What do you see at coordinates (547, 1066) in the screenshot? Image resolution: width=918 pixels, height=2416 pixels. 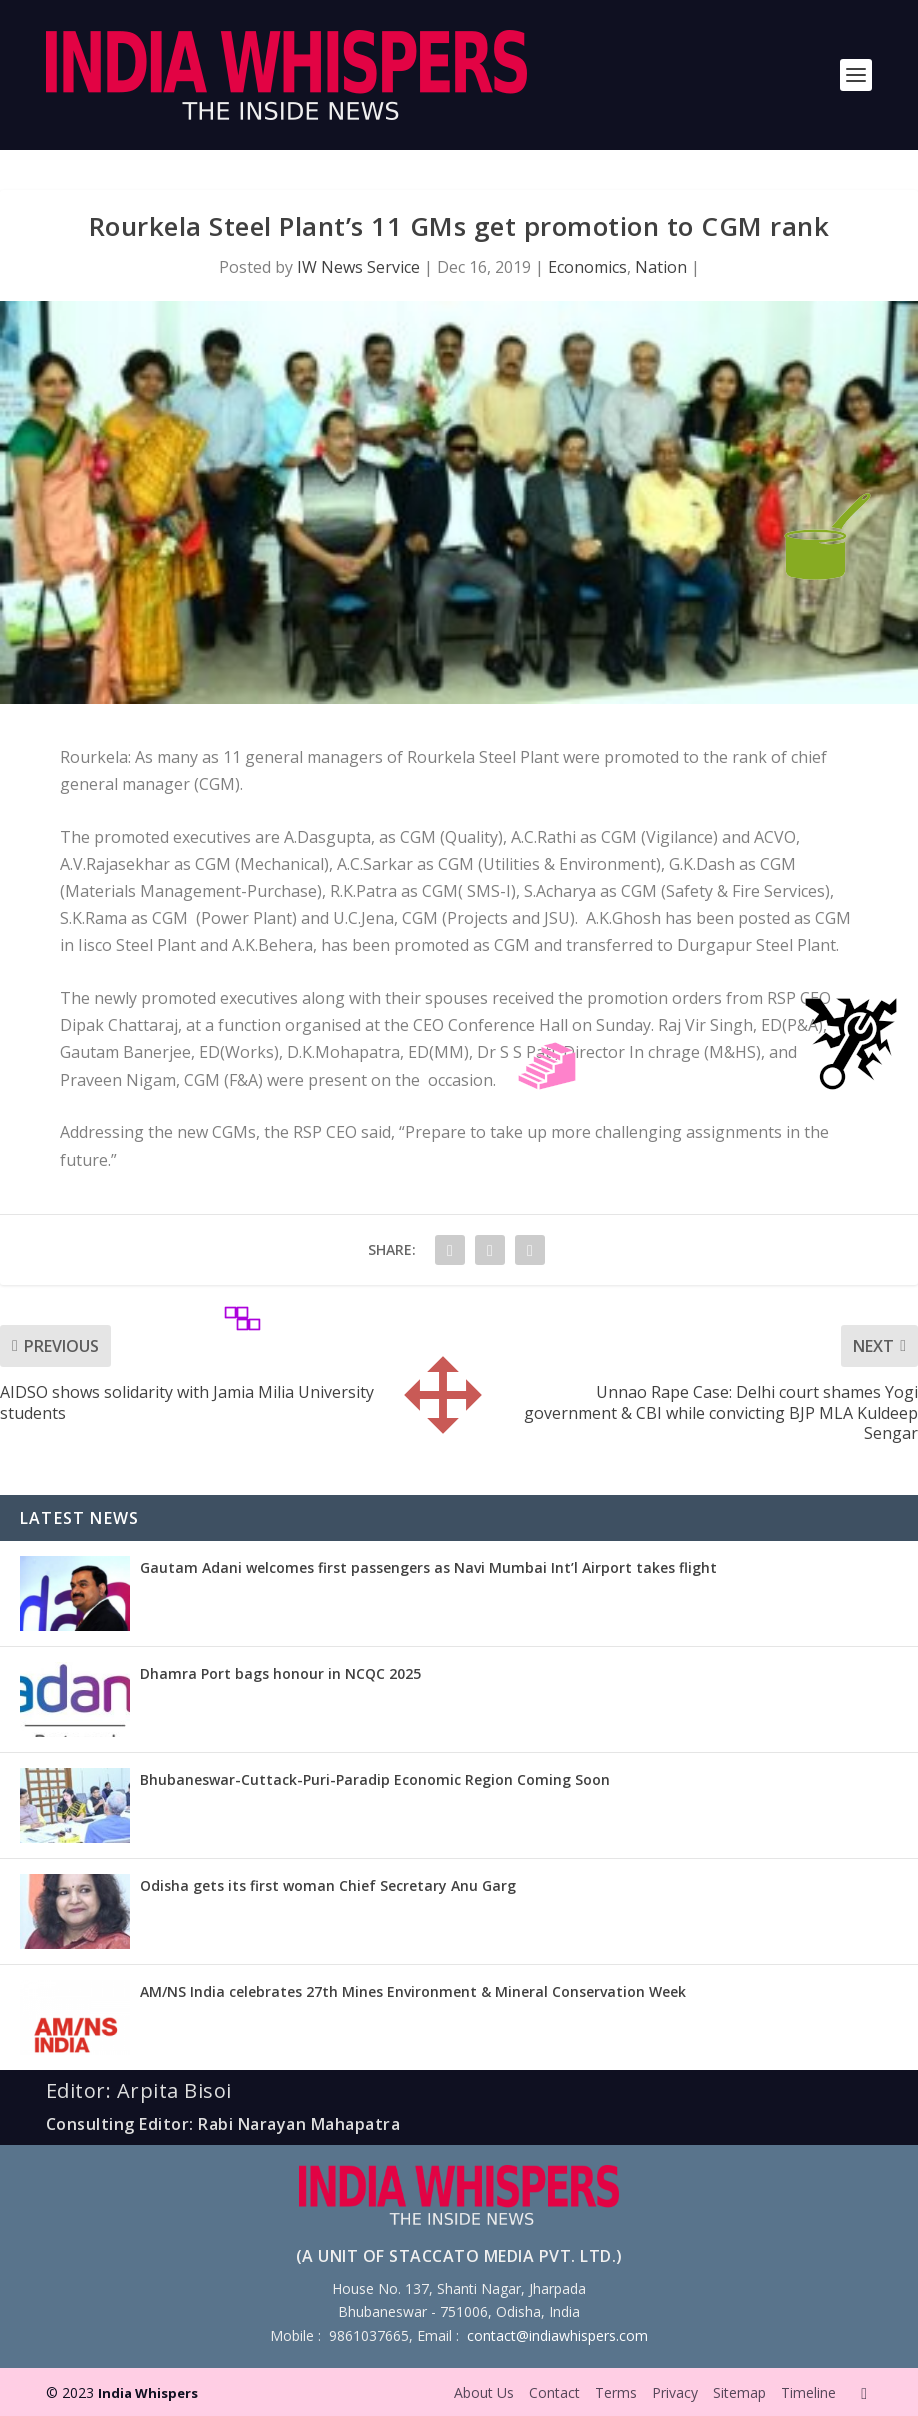 I see `navigate between levels or floors` at bounding box center [547, 1066].